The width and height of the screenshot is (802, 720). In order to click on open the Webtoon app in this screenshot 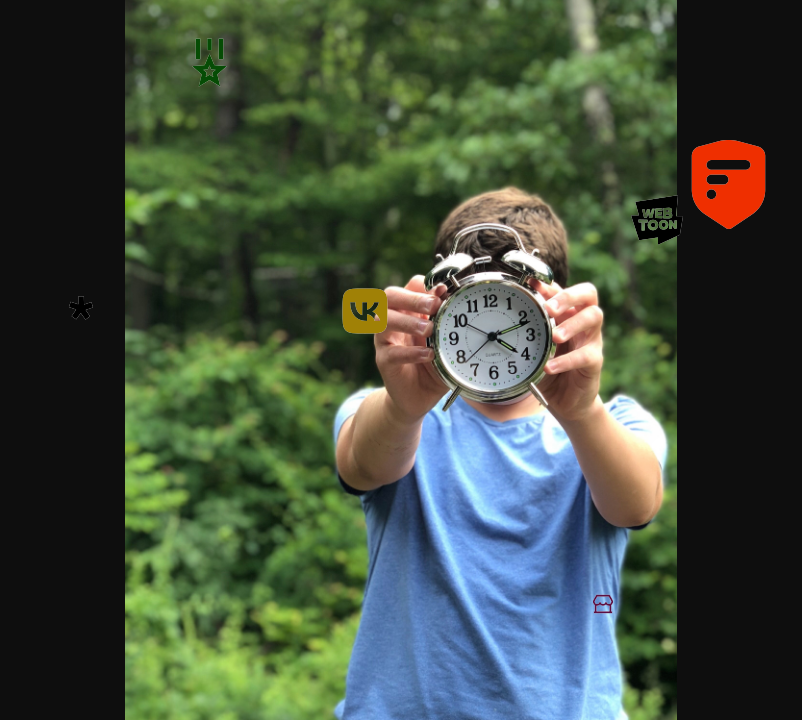, I will do `click(657, 220)`.